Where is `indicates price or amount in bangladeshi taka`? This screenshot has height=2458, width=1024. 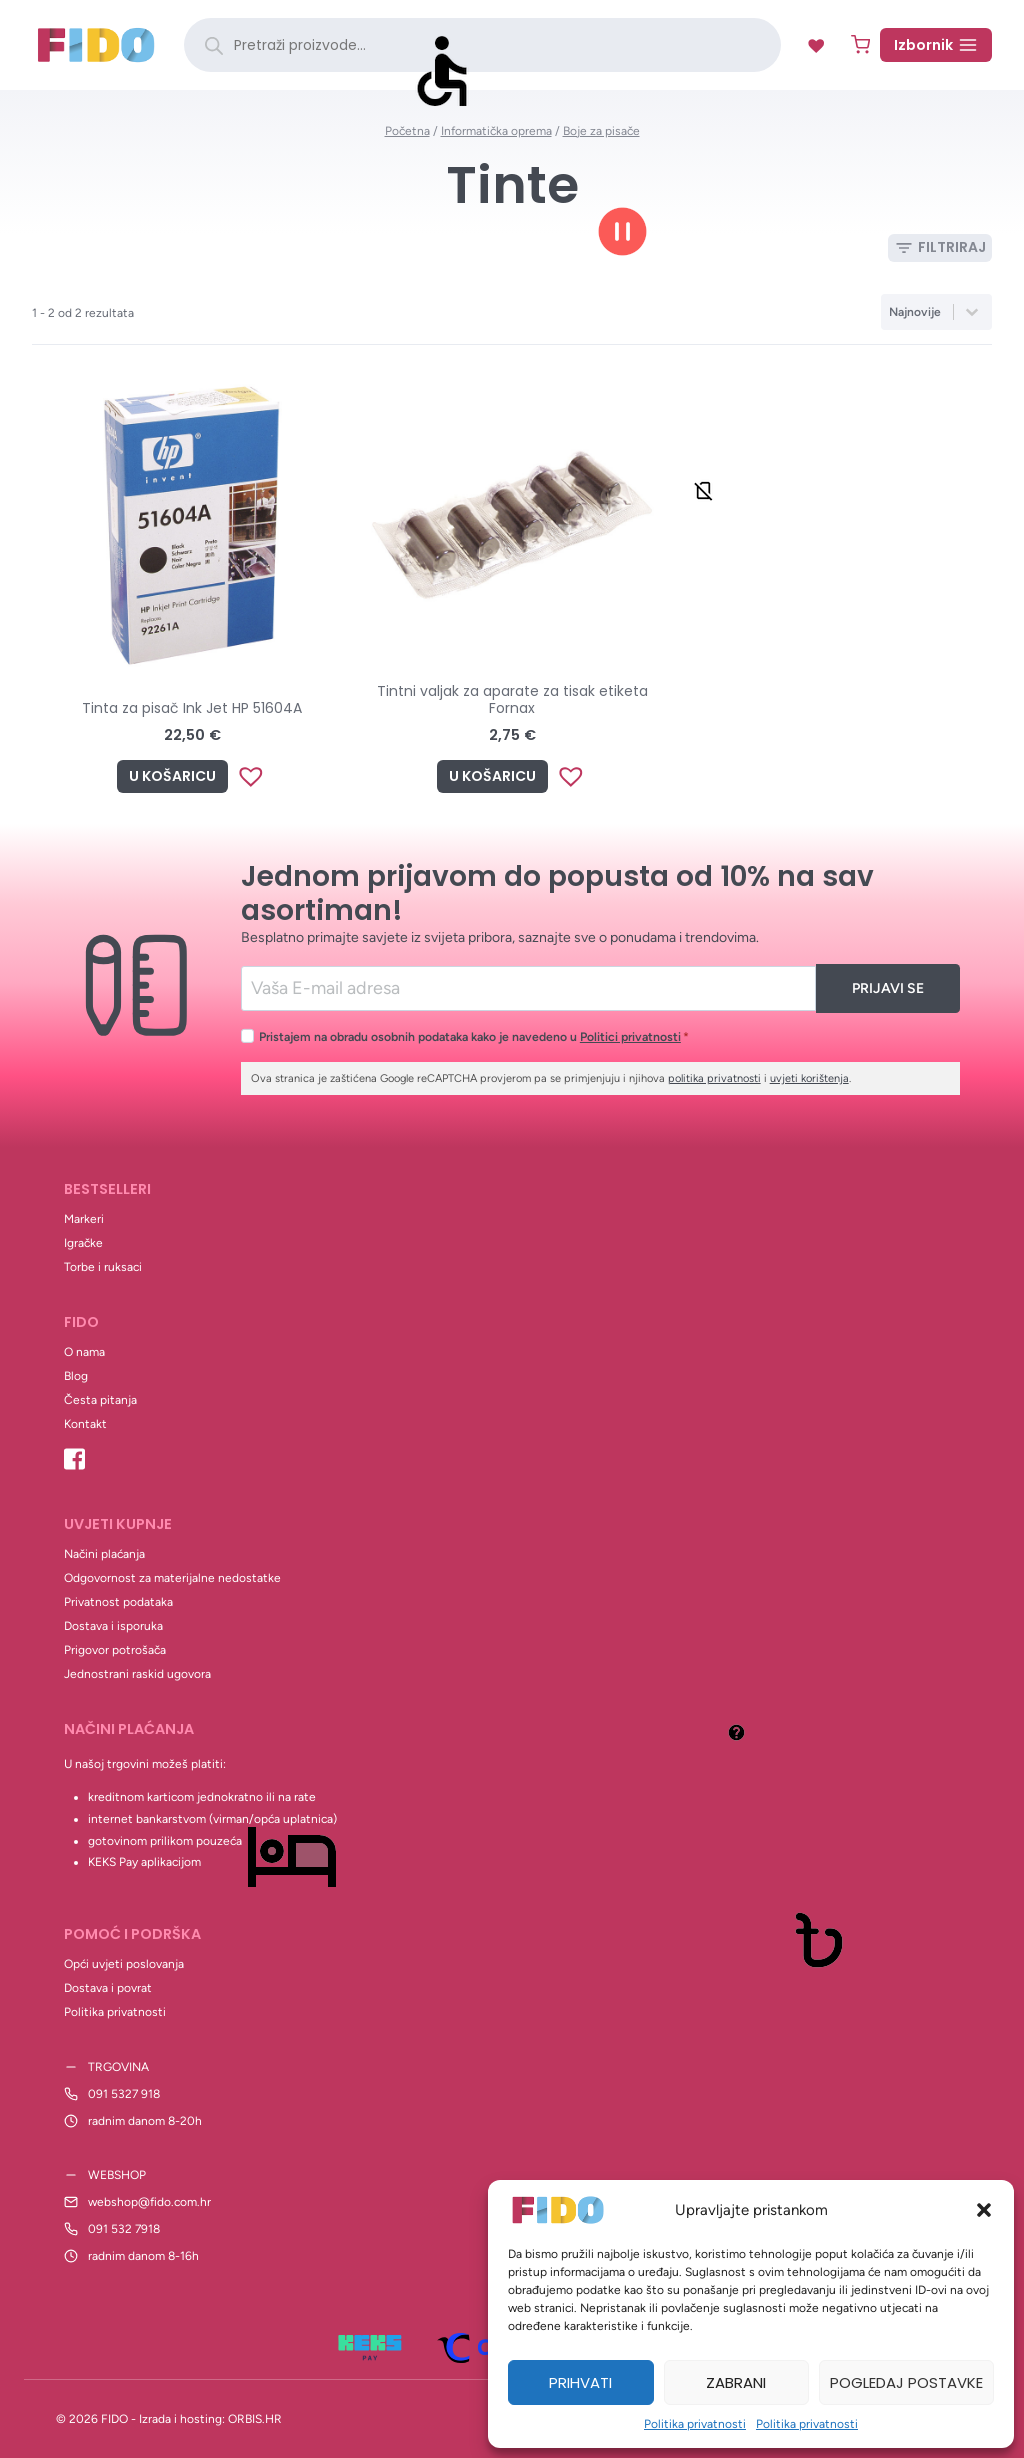
indicates price or amount in bangladeshi taka is located at coordinates (819, 1940).